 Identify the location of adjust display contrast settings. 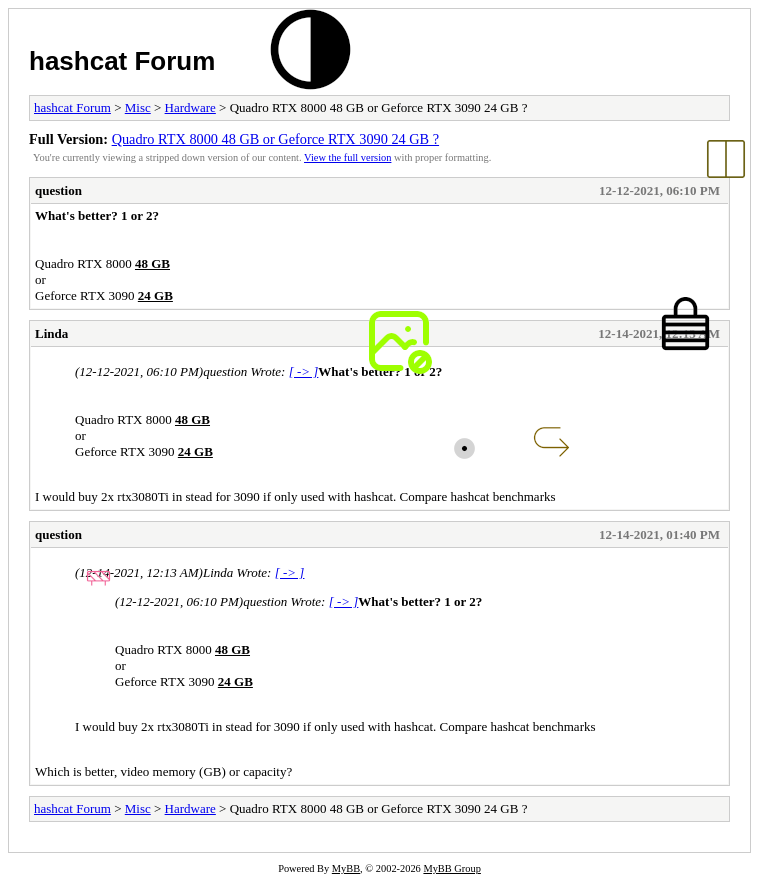
(310, 49).